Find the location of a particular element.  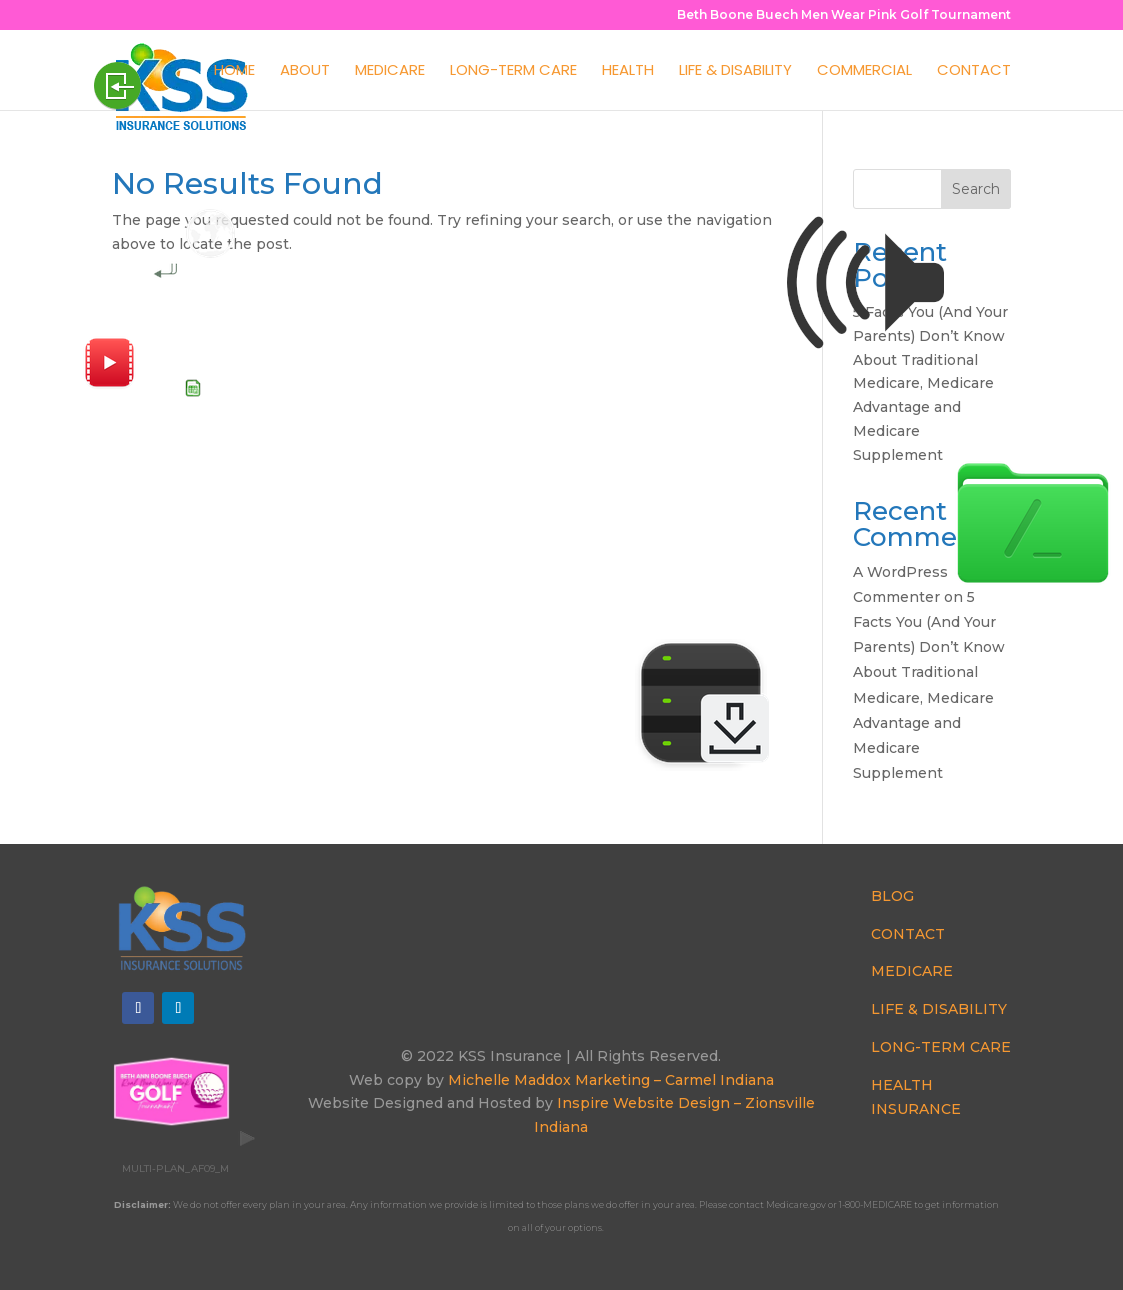

configure network server installation settings is located at coordinates (702, 705).